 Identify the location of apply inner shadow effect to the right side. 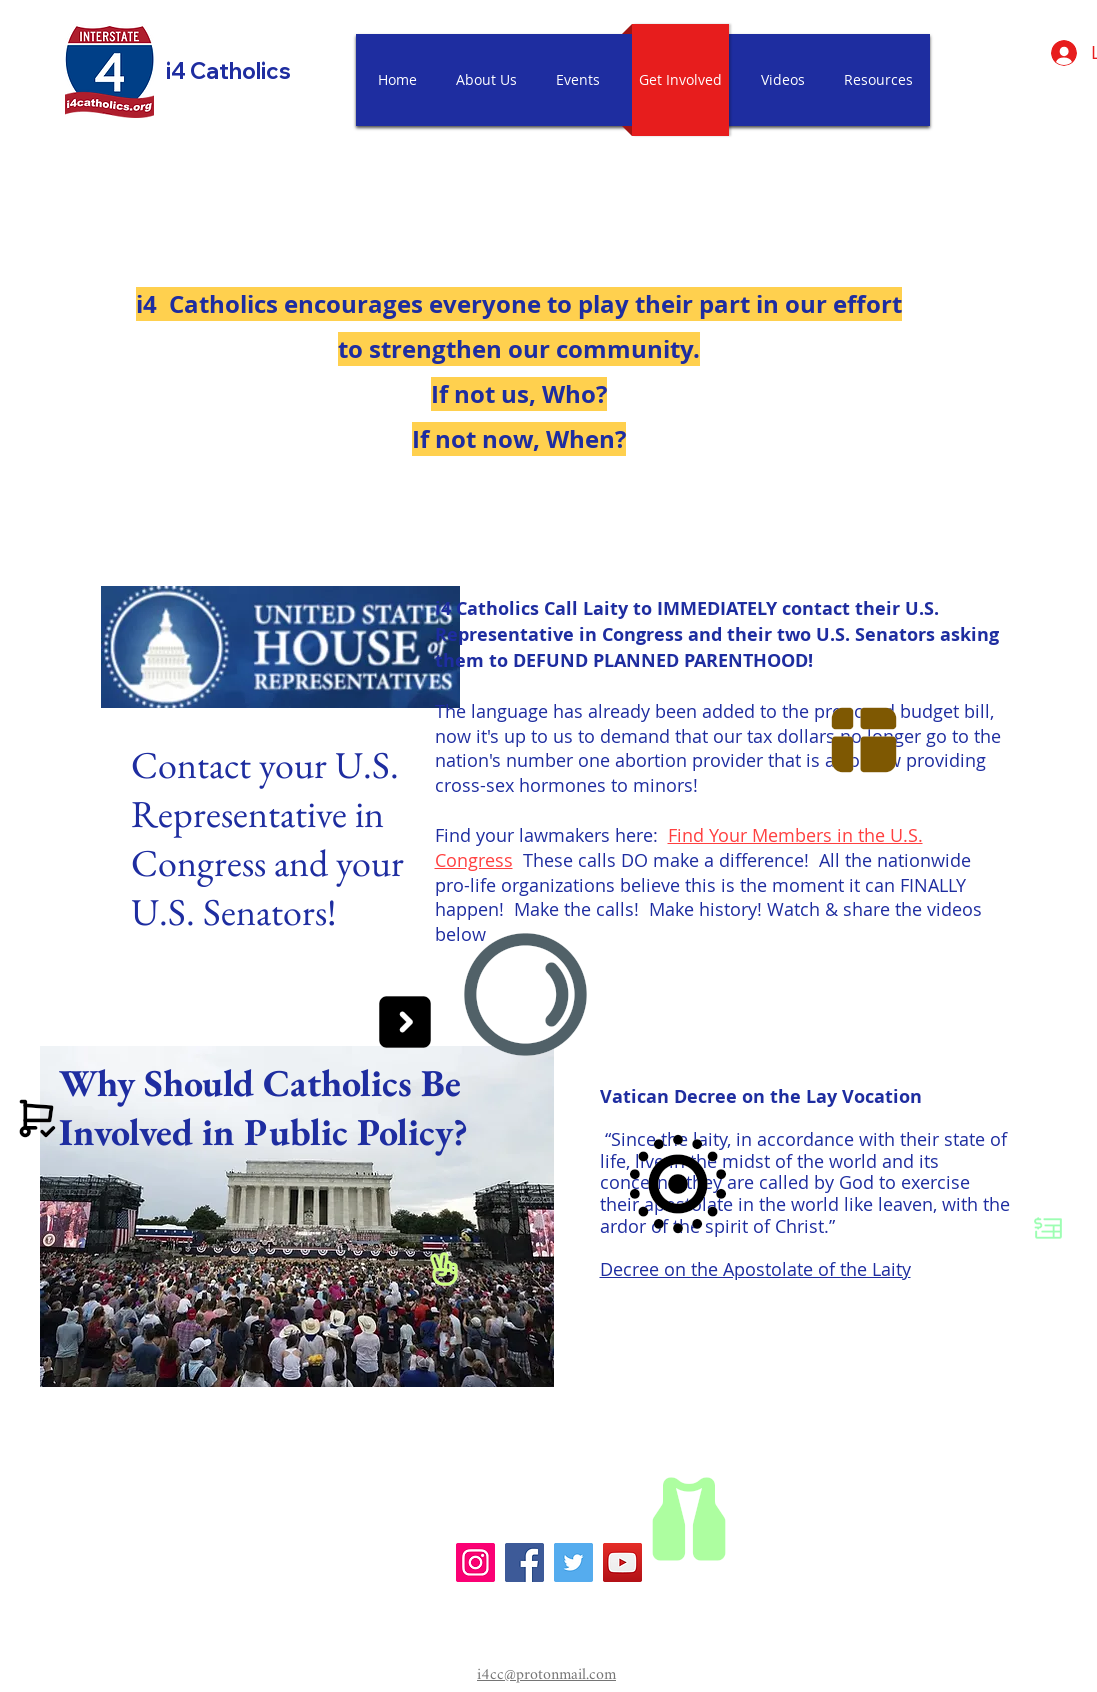
(525, 994).